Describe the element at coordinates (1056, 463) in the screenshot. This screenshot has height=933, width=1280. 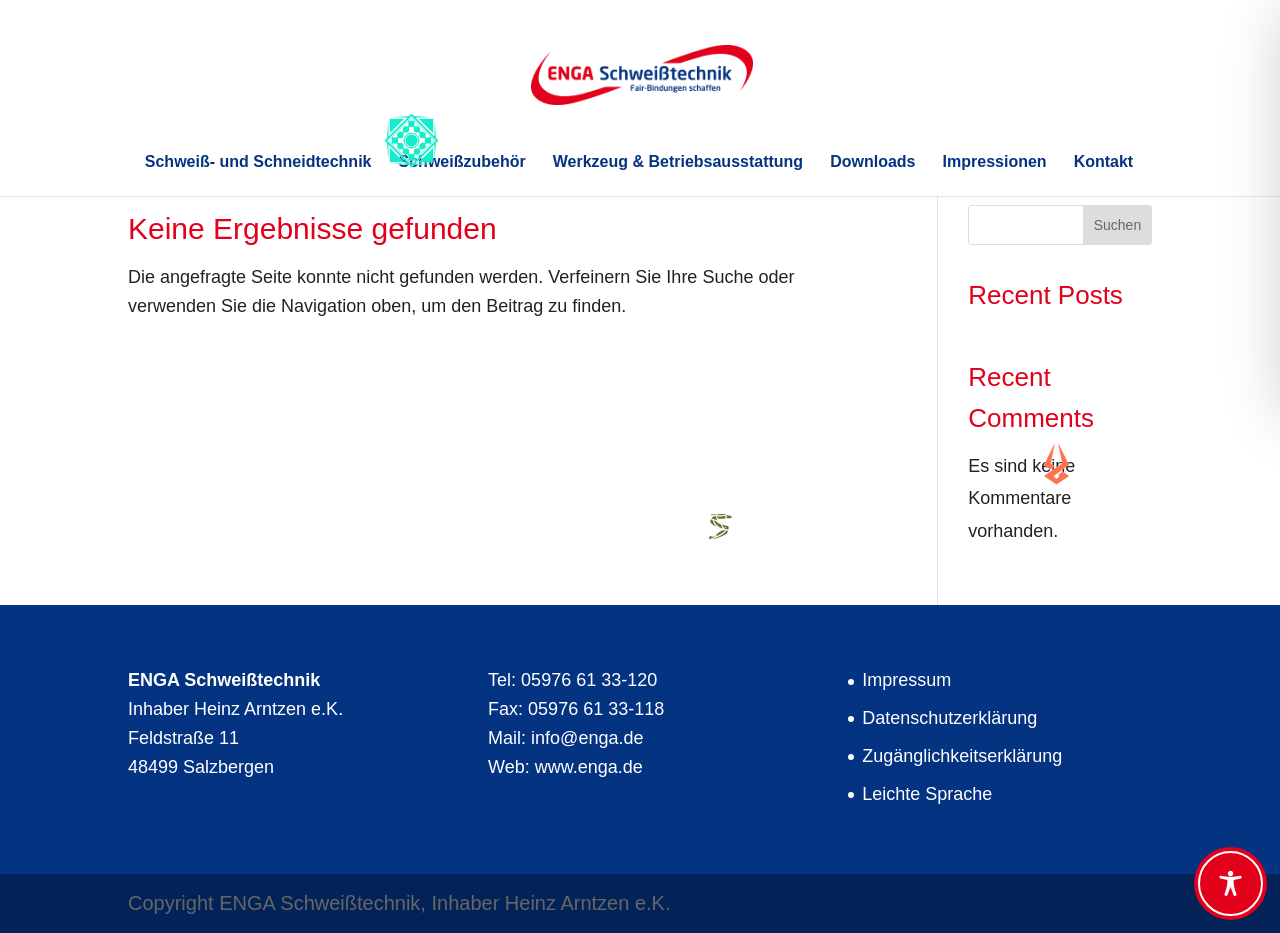
I see `hades or underworld themed game element` at that location.